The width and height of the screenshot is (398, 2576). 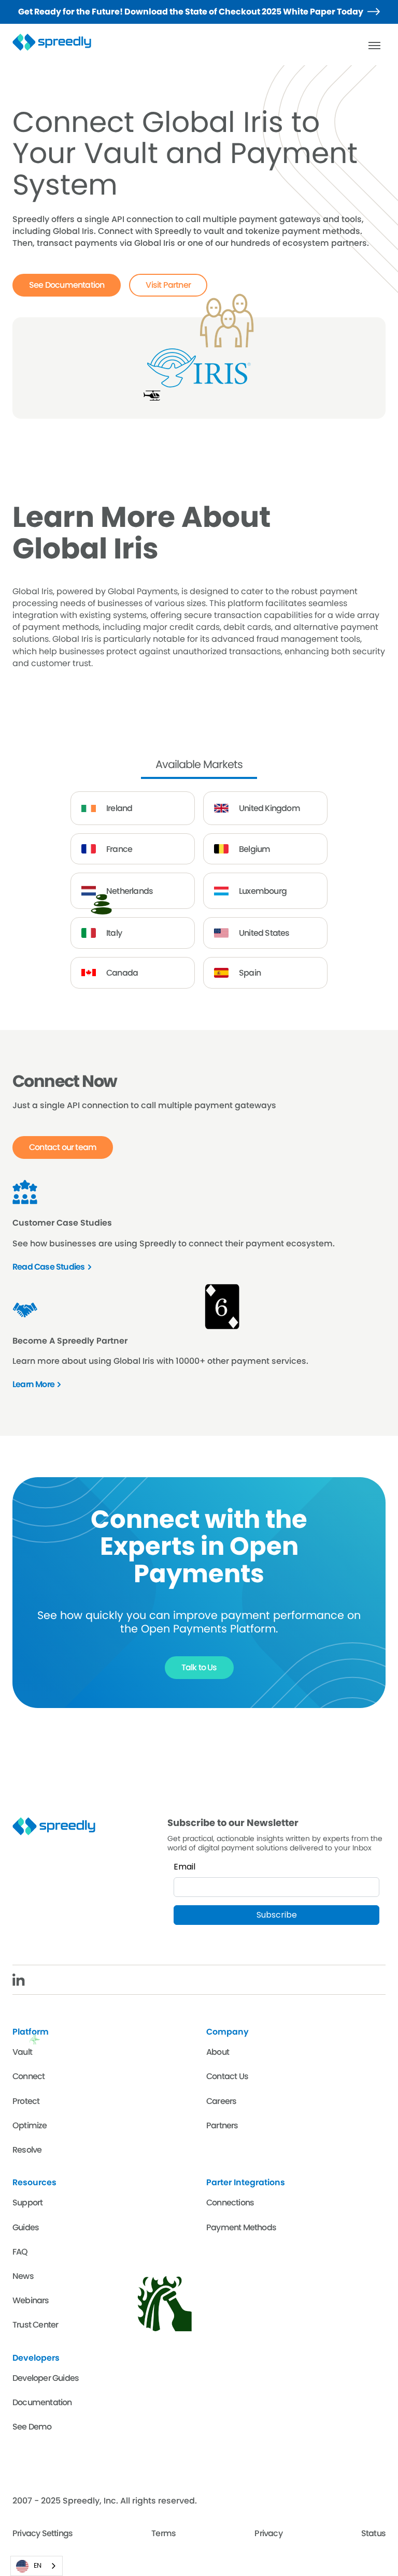 What do you see at coordinates (227, 320) in the screenshot?
I see `view your squad or team members` at bounding box center [227, 320].